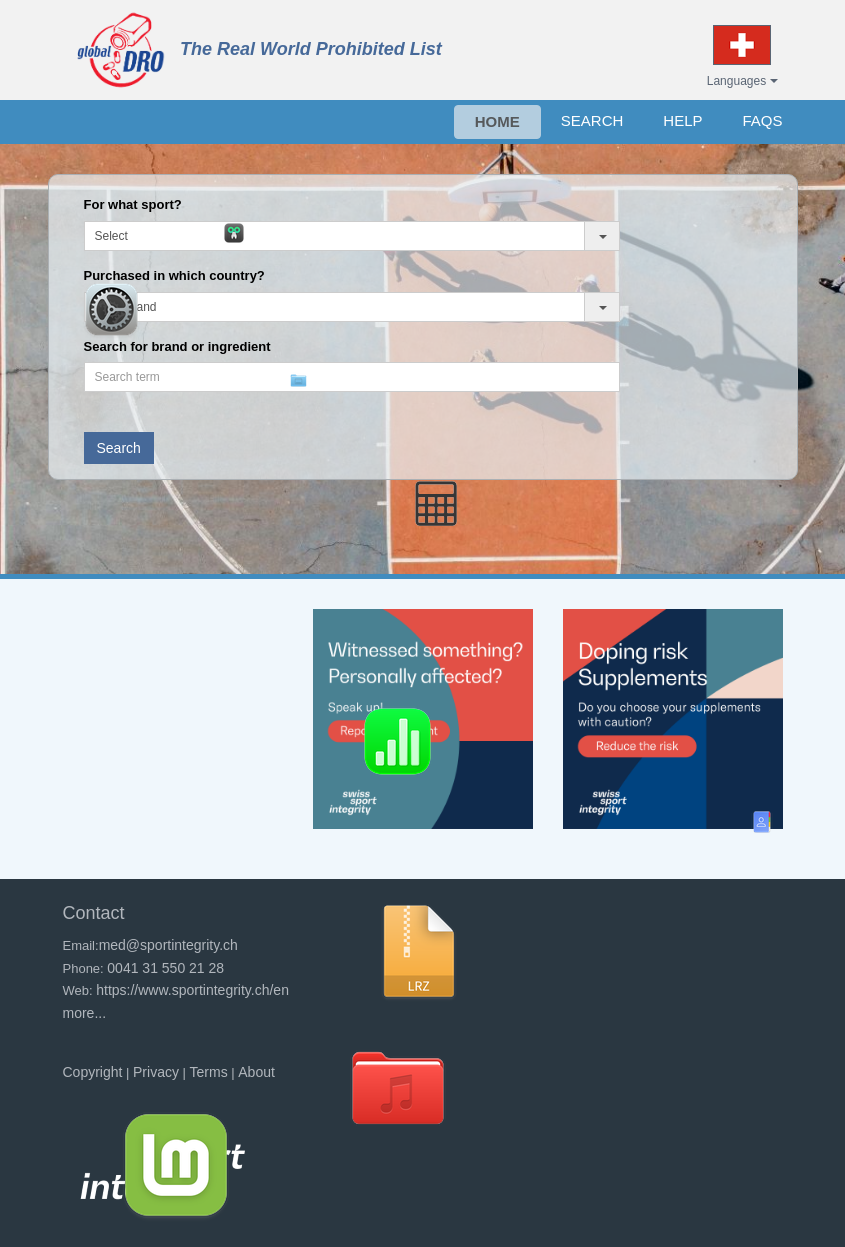 The image size is (845, 1247). I want to click on open your desktop folder, so click(298, 380).